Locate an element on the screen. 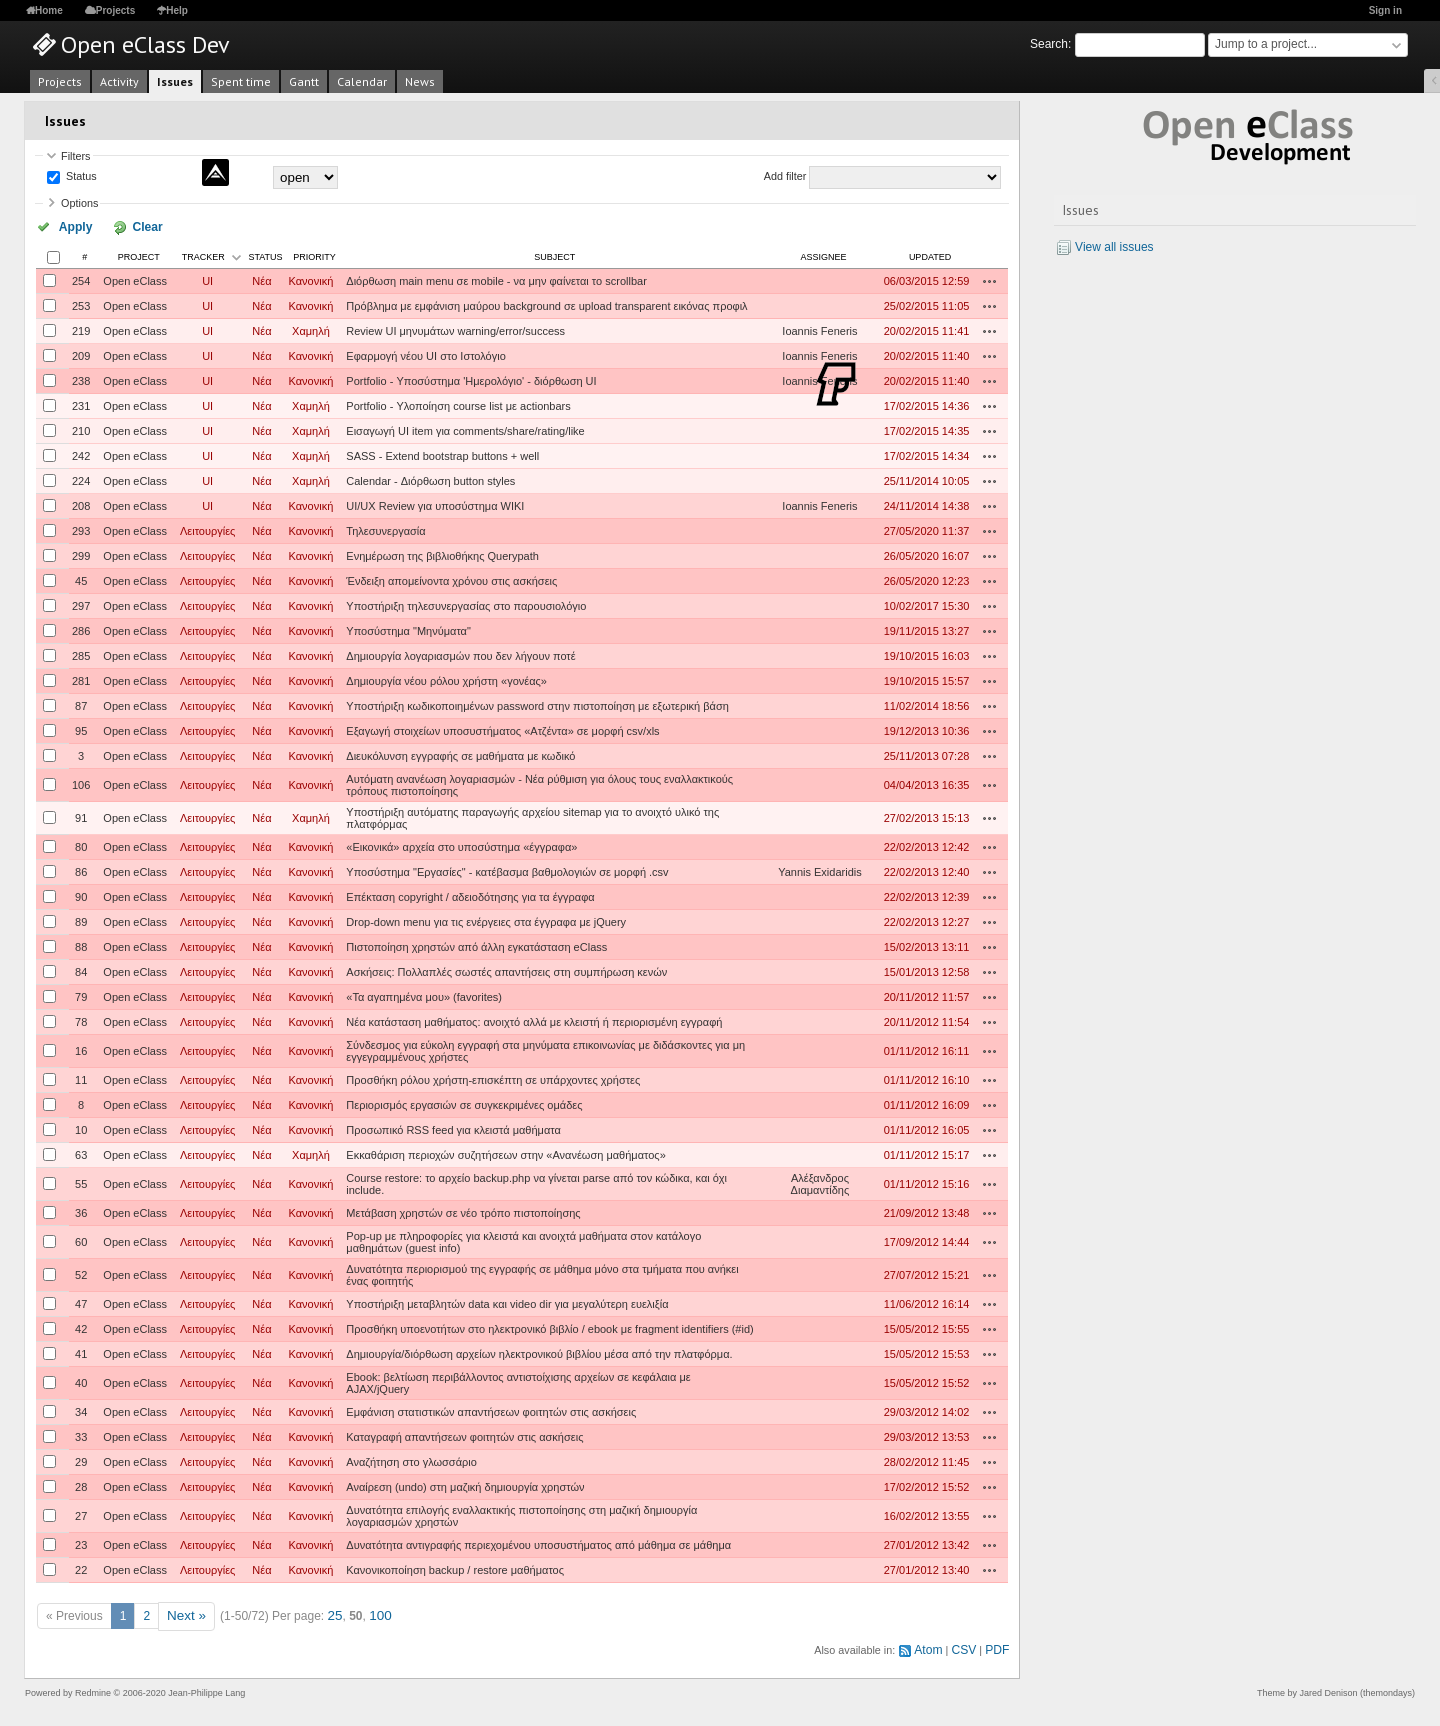 This screenshot has width=1440, height=1726. check temperature or thermal readings is located at coordinates (836, 384).